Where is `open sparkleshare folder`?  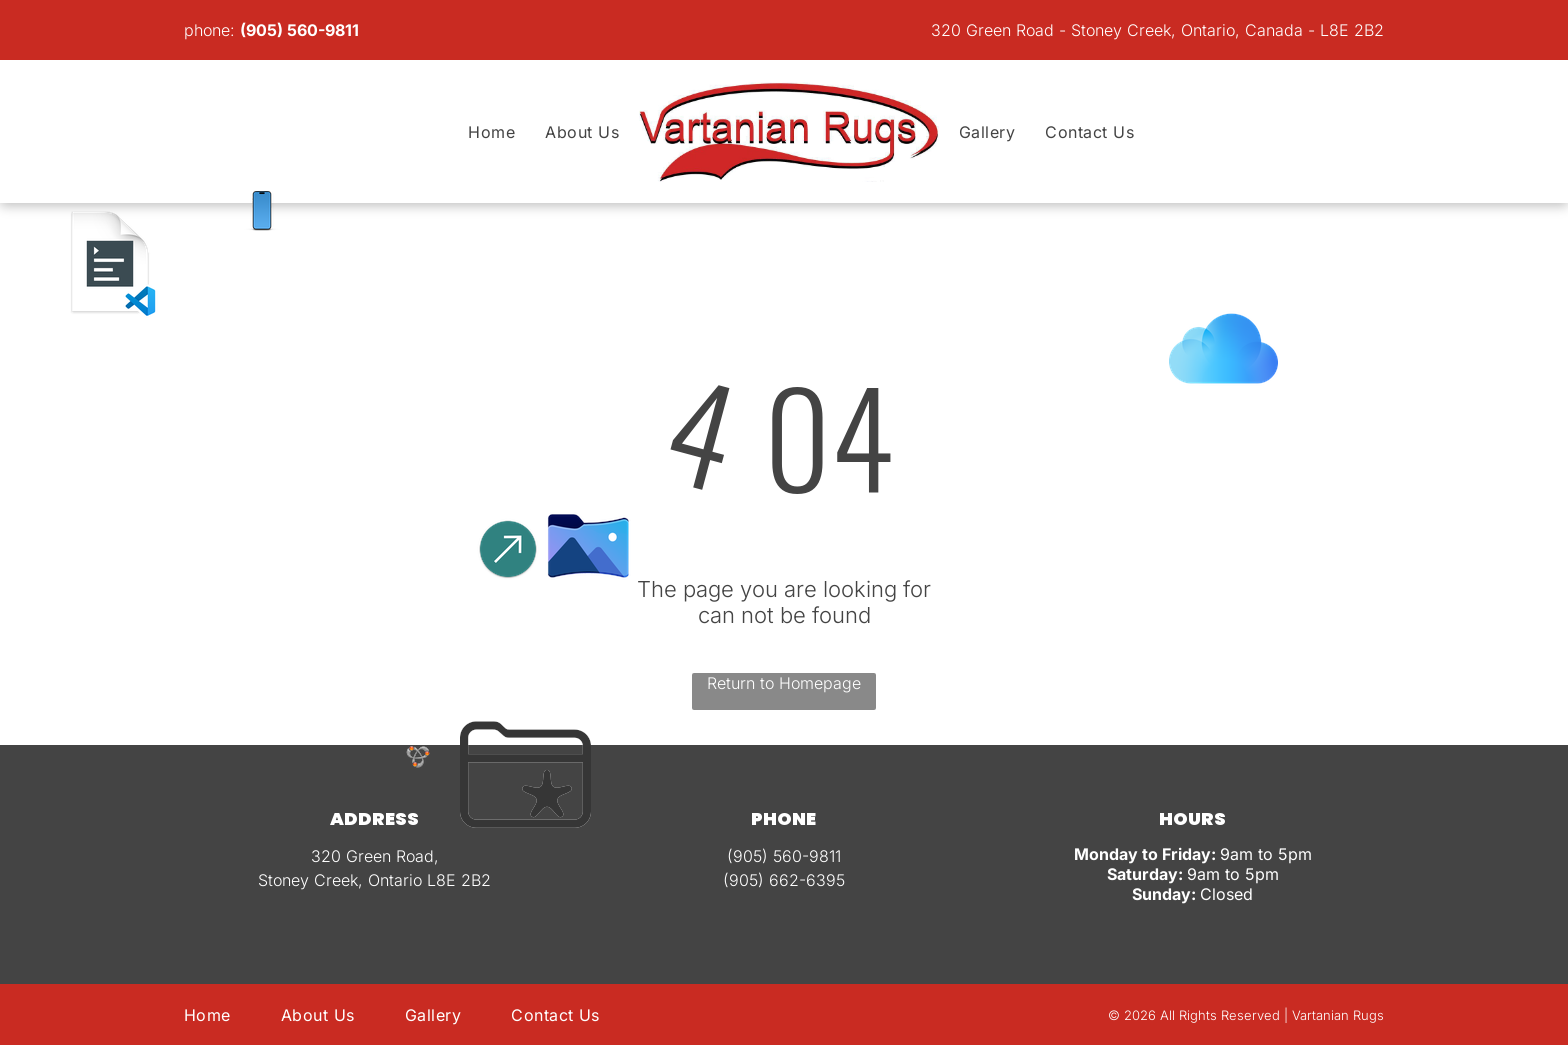 open sparkleshare folder is located at coordinates (525, 770).